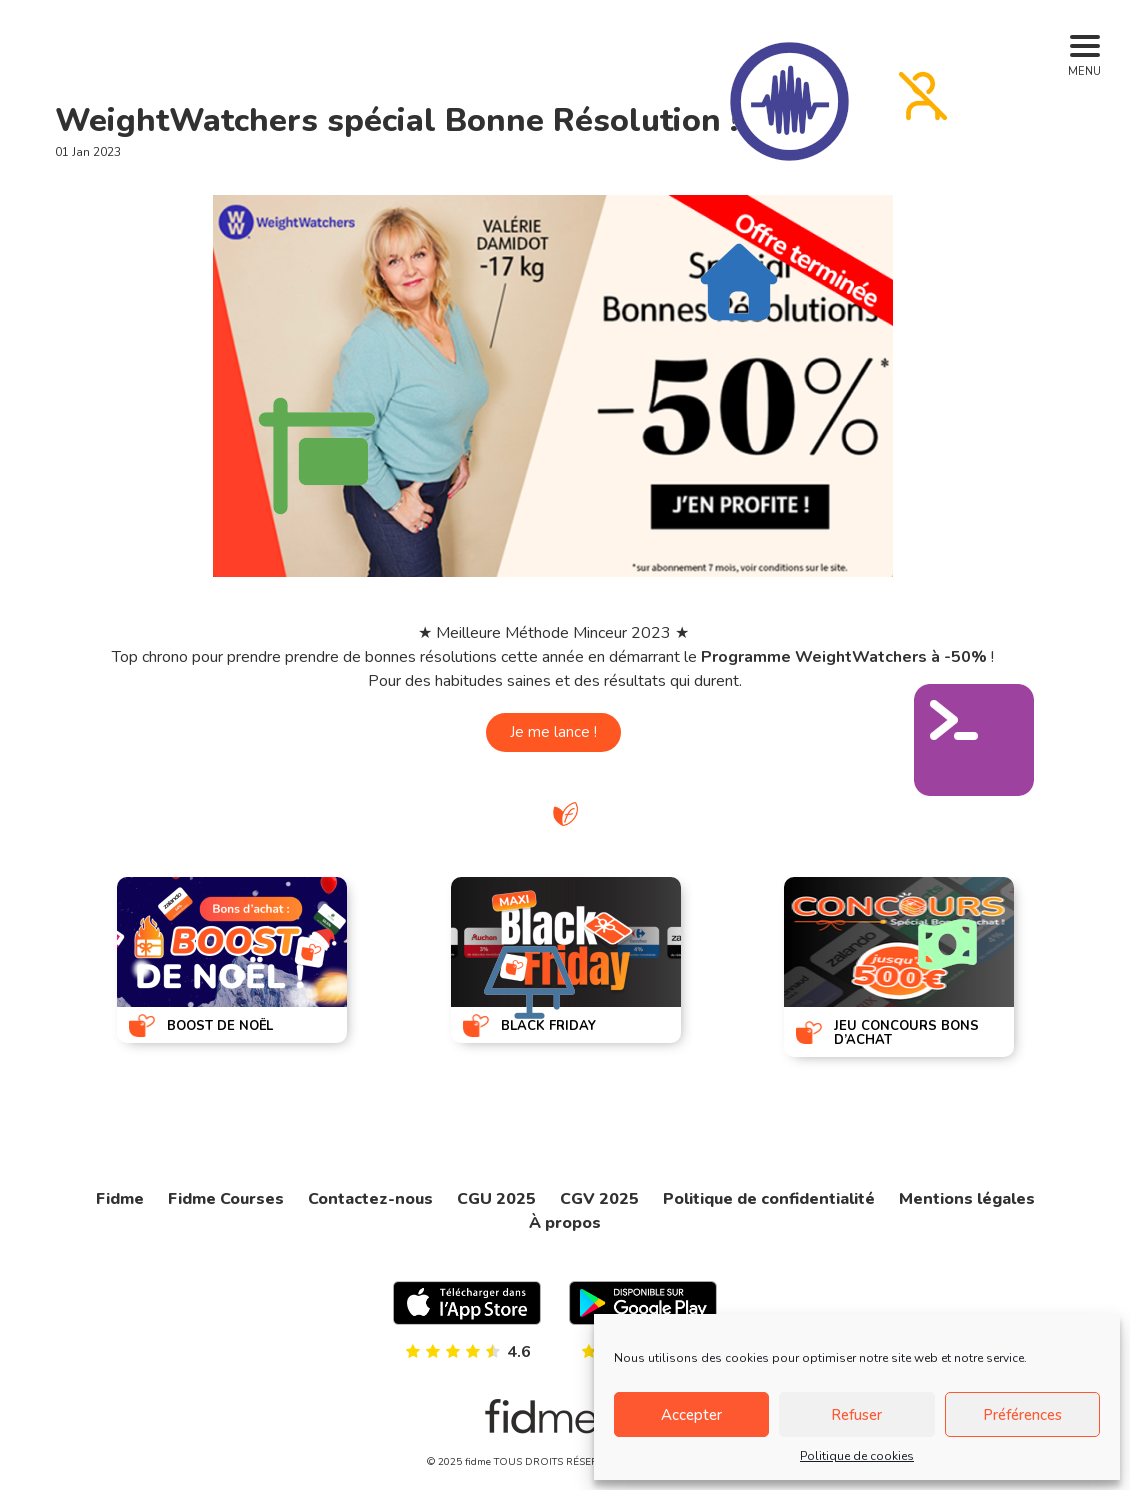  What do you see at coordinates (923, 96) in the screenshot?
I see `user account disabled or deactivated` at bounding box center [923, 96].